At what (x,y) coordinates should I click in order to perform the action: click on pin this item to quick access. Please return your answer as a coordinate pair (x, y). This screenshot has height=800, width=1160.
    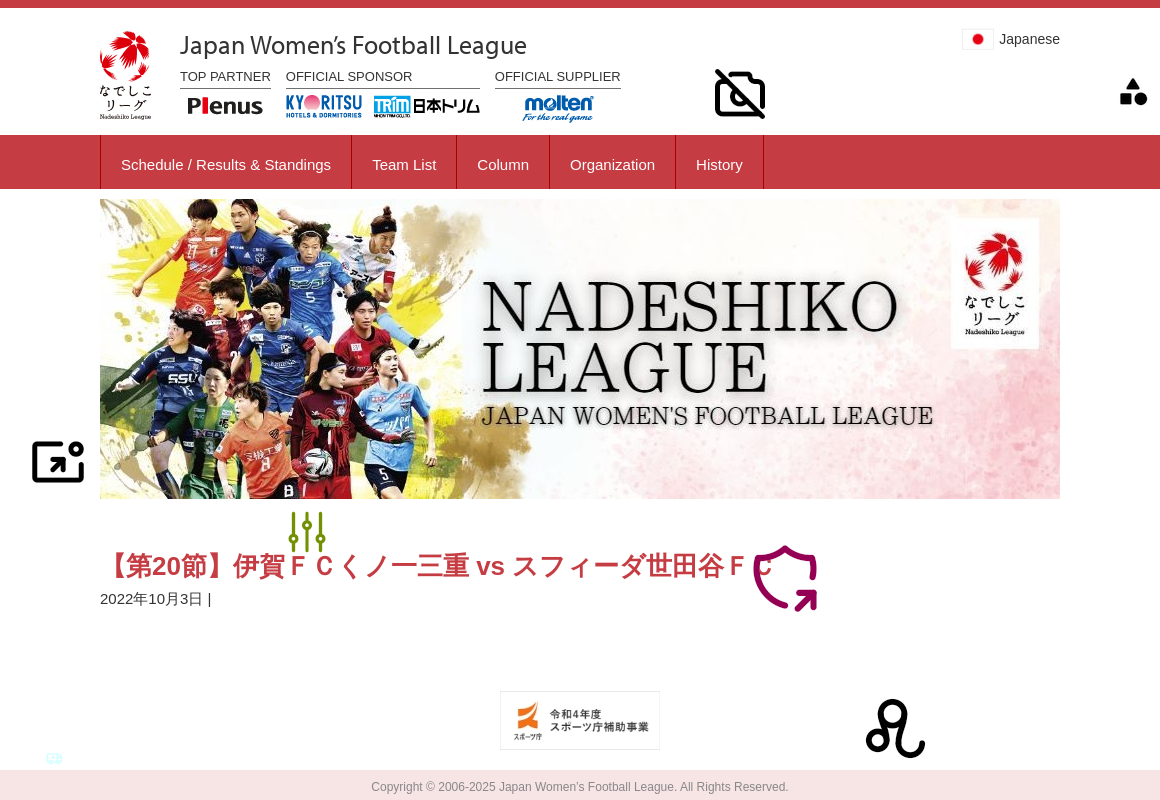
    Looking at the image, I should click on (58, 462).